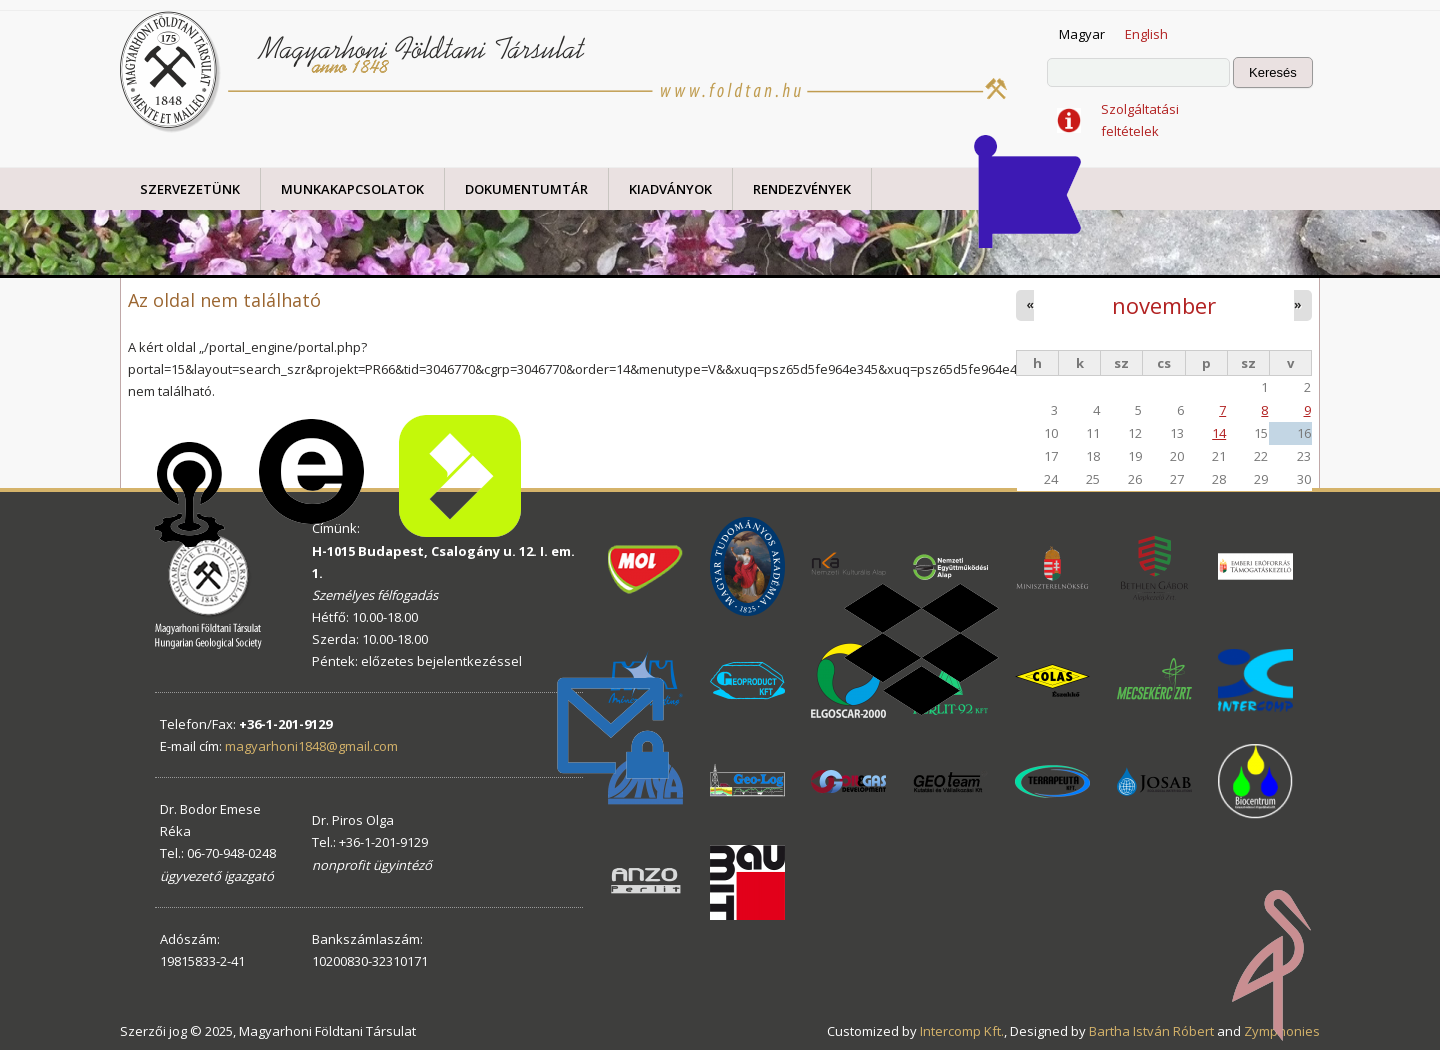 The height and width of the screenshot is (1050, 1440). What do you see at coordinates (921, 649) in the screenshot?
I see `open Dropbox cloud storage` at bounding box center [921, 649].